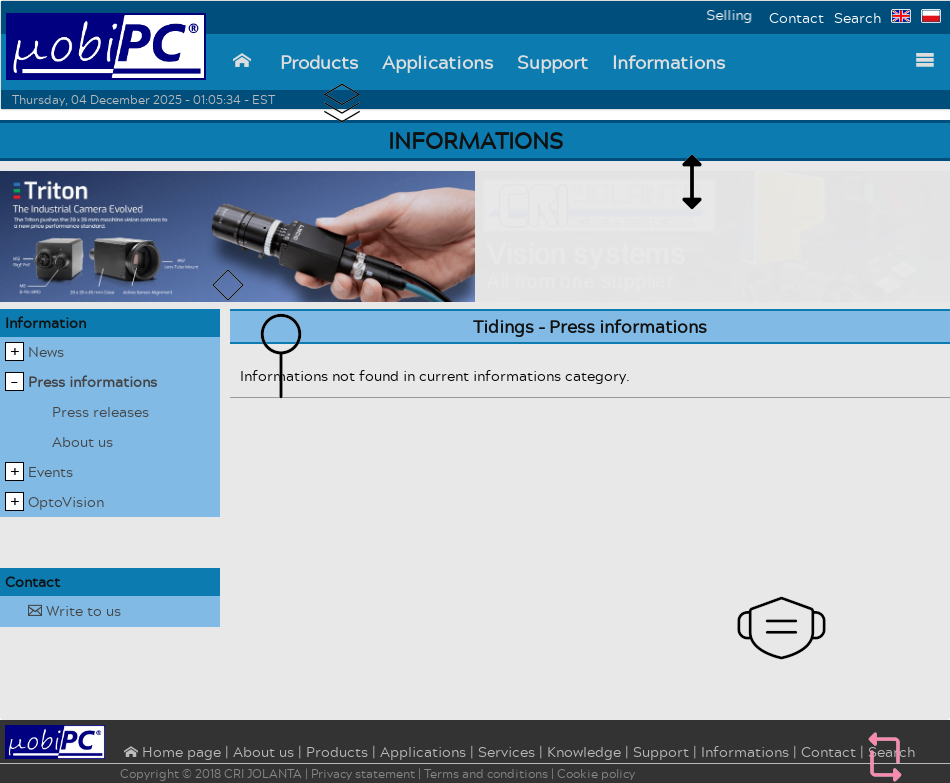  Describe the element at coordinates (342, 103) in the screenshot. I see `view layers or stacked content` at that location.